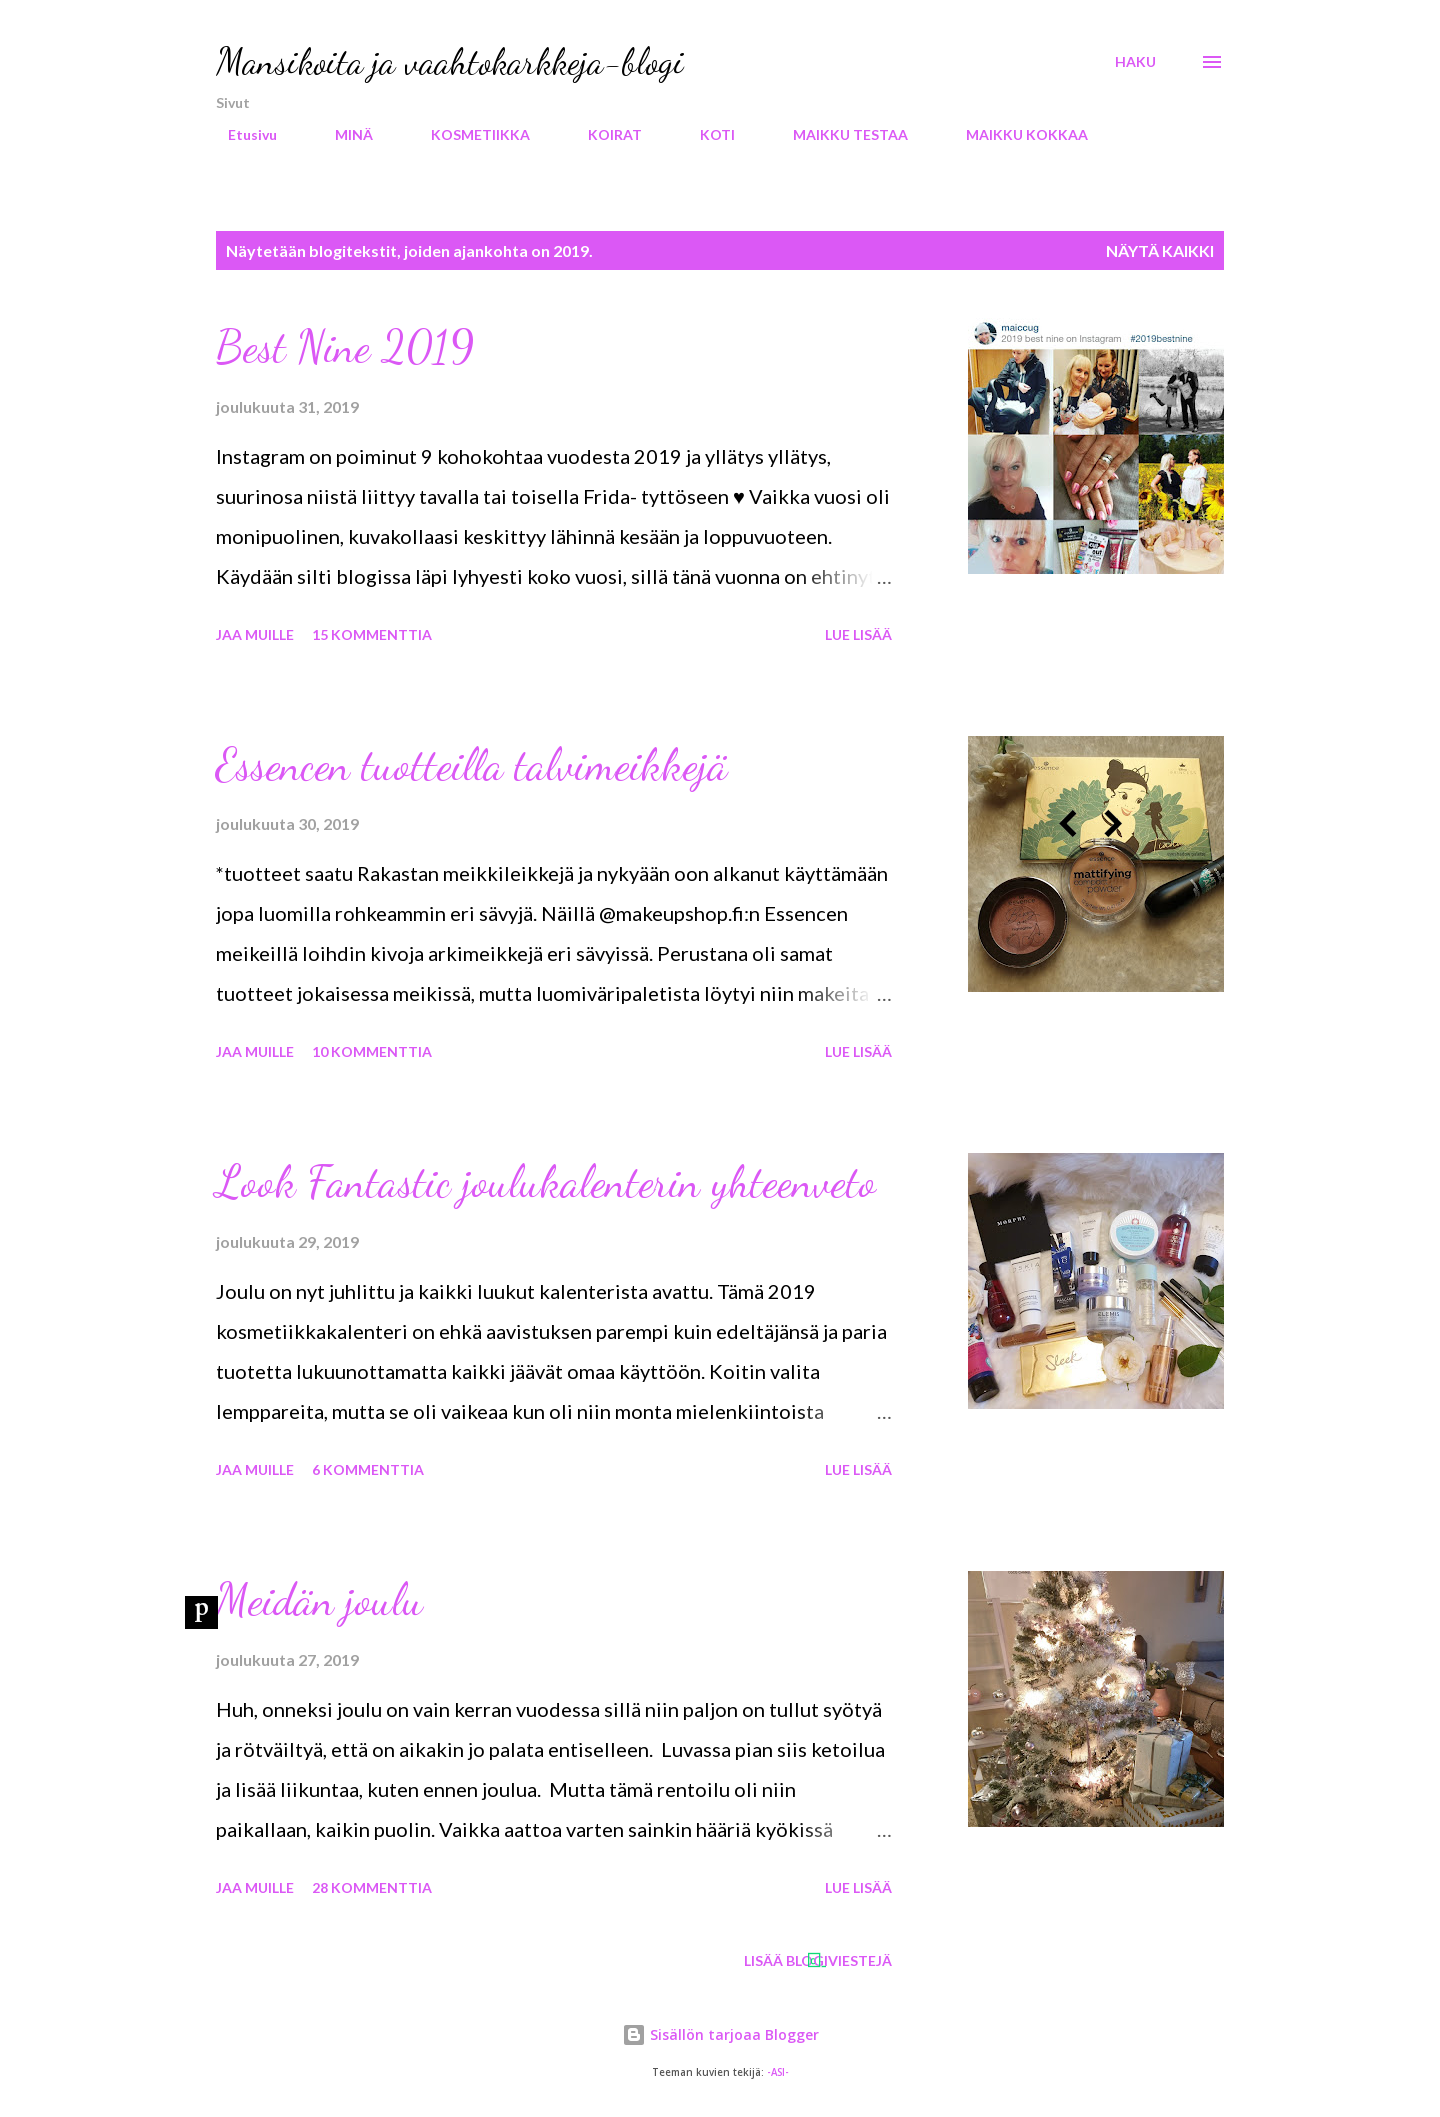  What do you see at coordinates (1090, 823) in the screenshot?
I see `toggle code view mode in editor` at bounding box center [1090, 823].